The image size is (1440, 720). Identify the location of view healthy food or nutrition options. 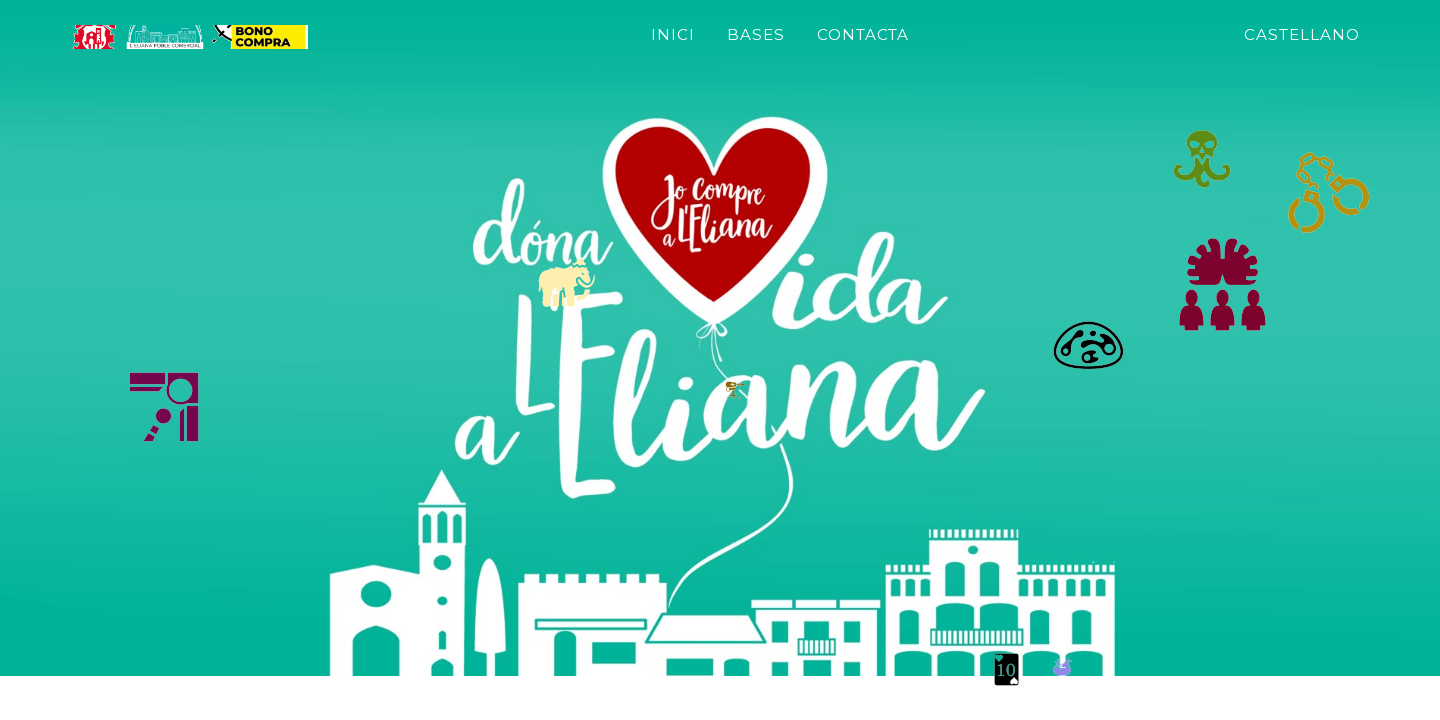
(1062, 666).